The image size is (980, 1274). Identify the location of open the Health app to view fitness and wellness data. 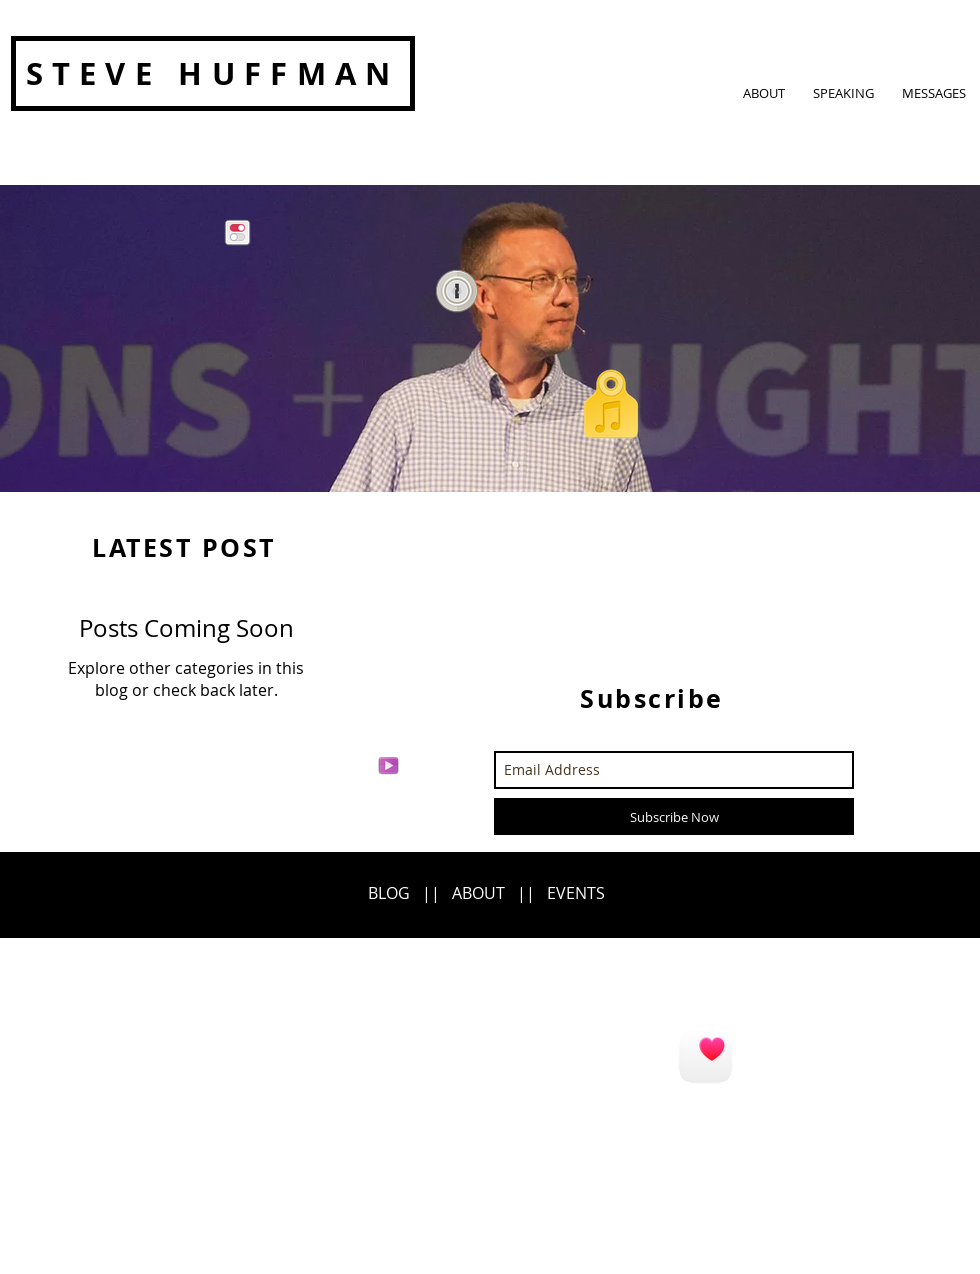
(705, 1056).